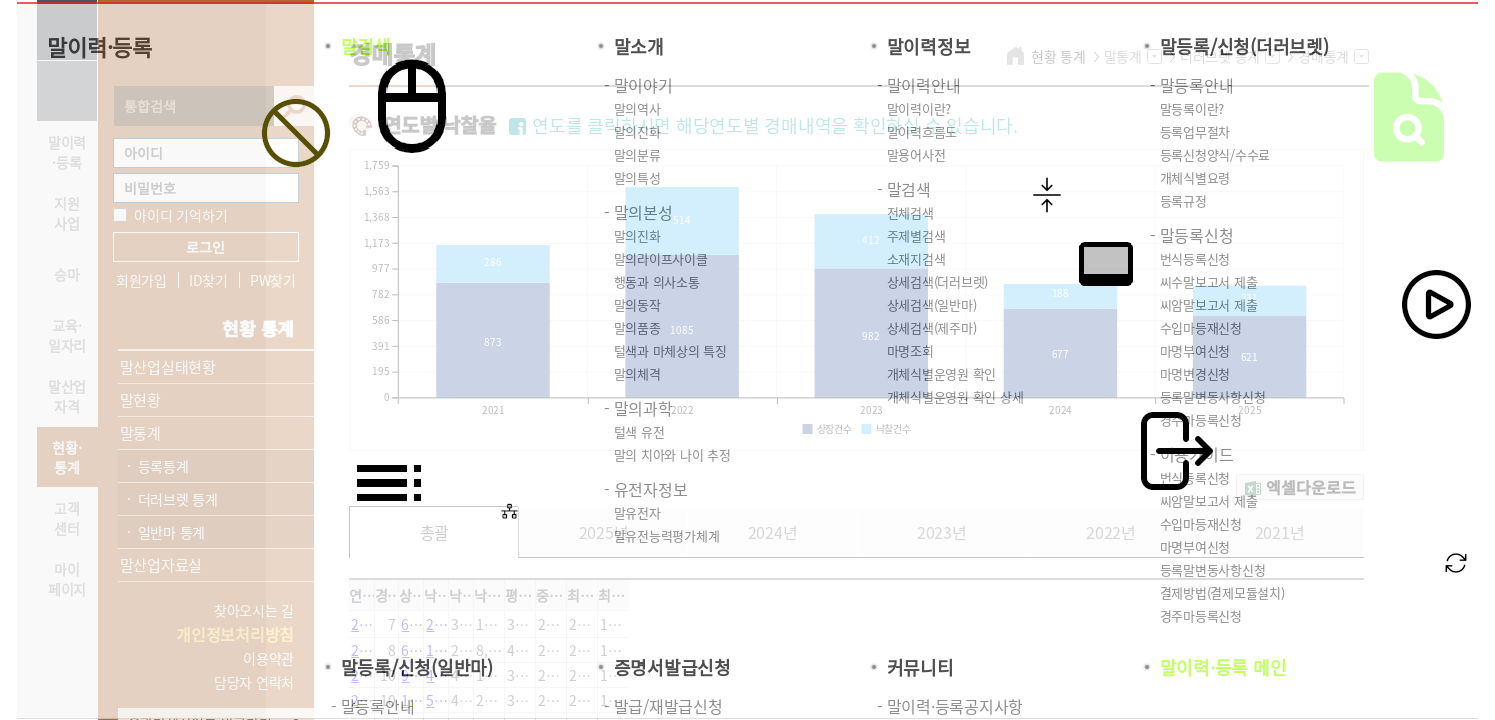 The image size is (1495, 720). Describe the element at coordinates (412, 106) in the screenshot. I see `mouse input device settings` at that location.